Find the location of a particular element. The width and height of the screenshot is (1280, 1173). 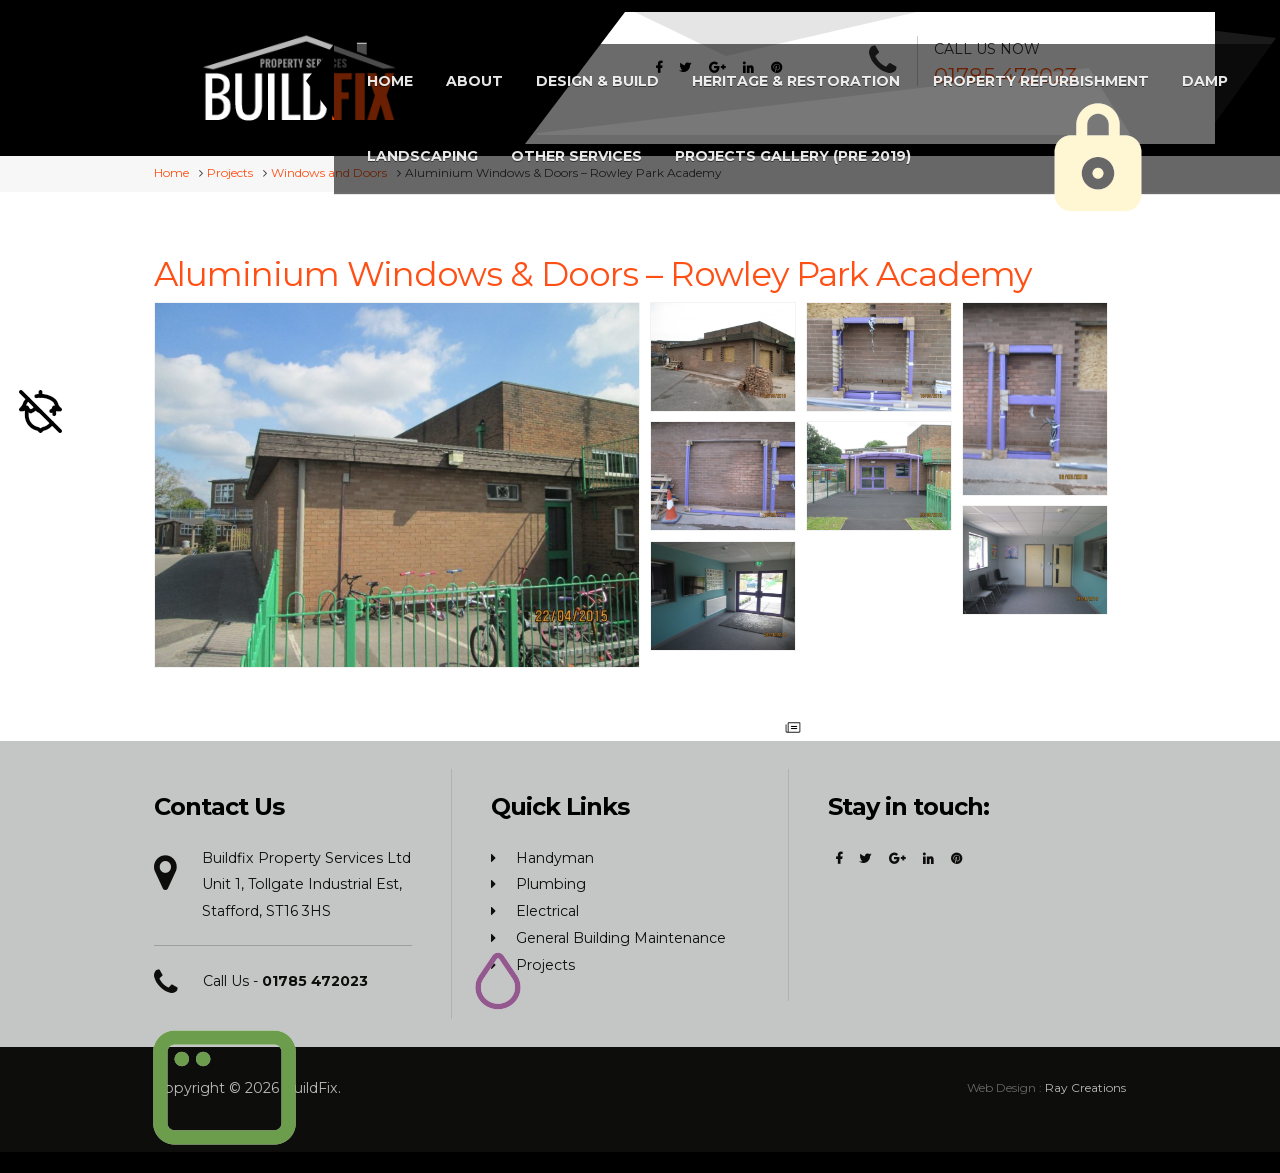

view news articles or updates is located at coordinates (793, 727).